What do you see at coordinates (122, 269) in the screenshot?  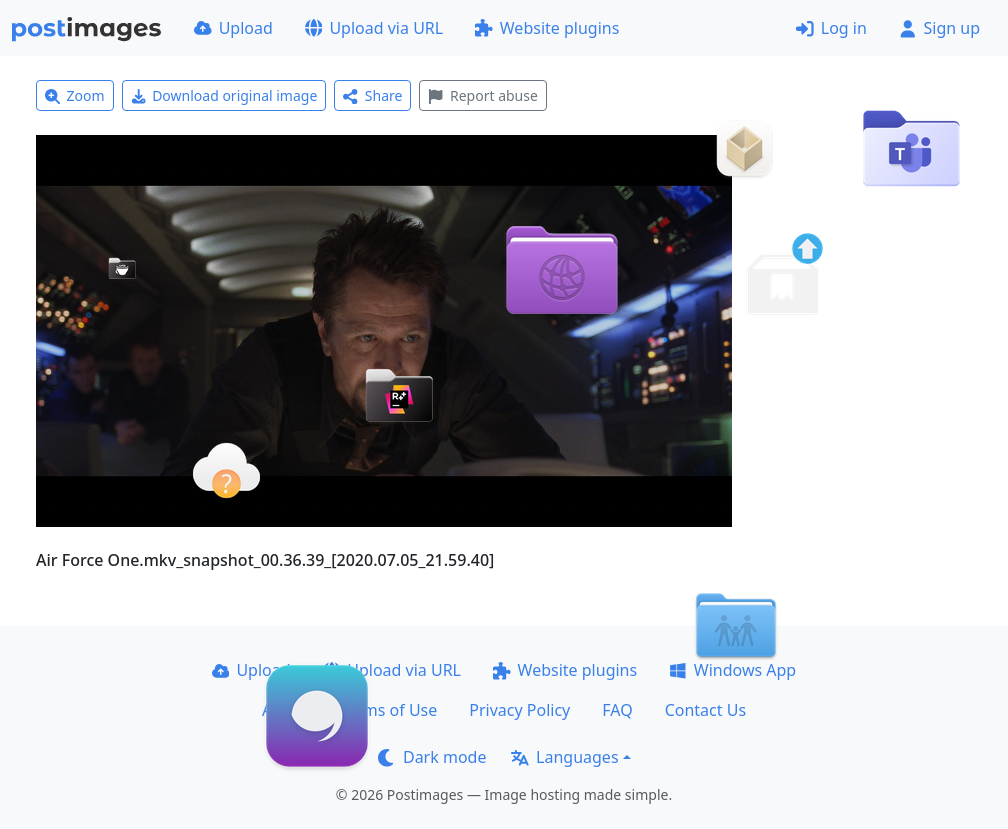 I see `folder containing coffeescript project files` at bounding box center [122, 269].